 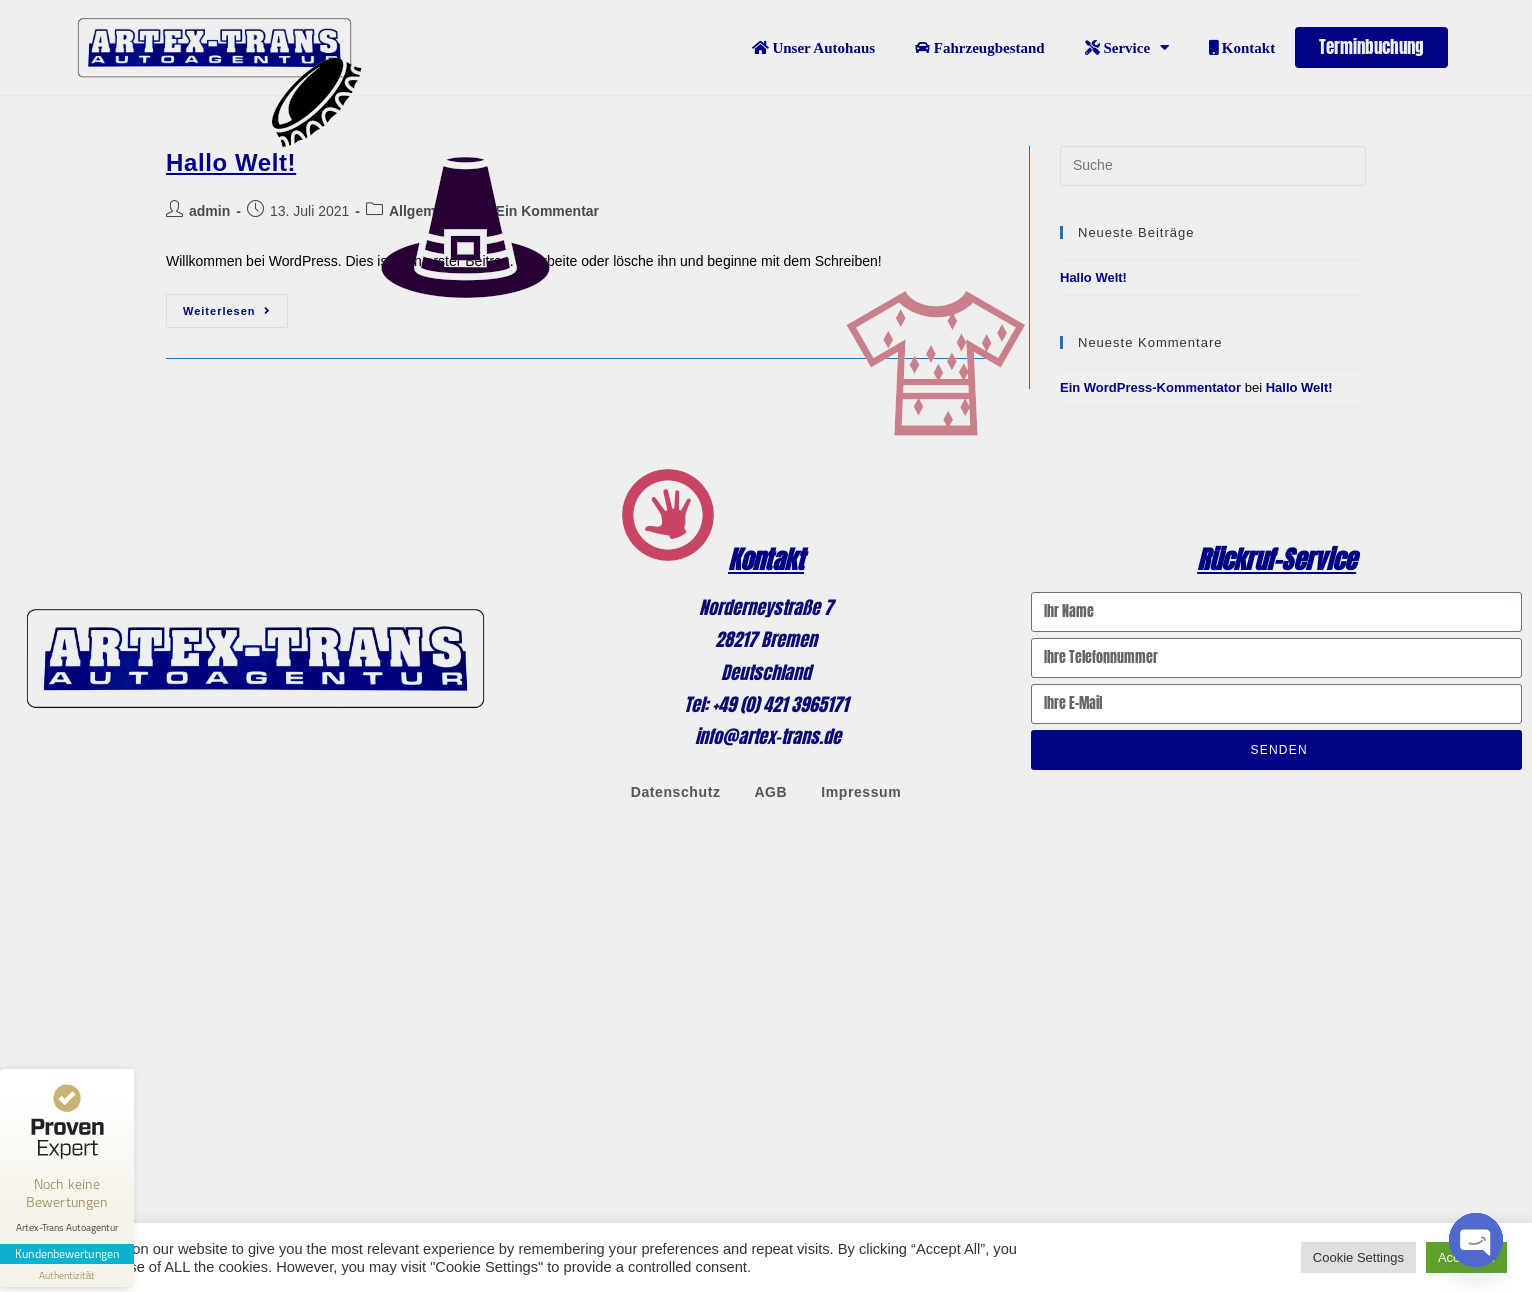 I want to click on thanksgiving-themed content or seasonal event, so click(x=465, y=227).